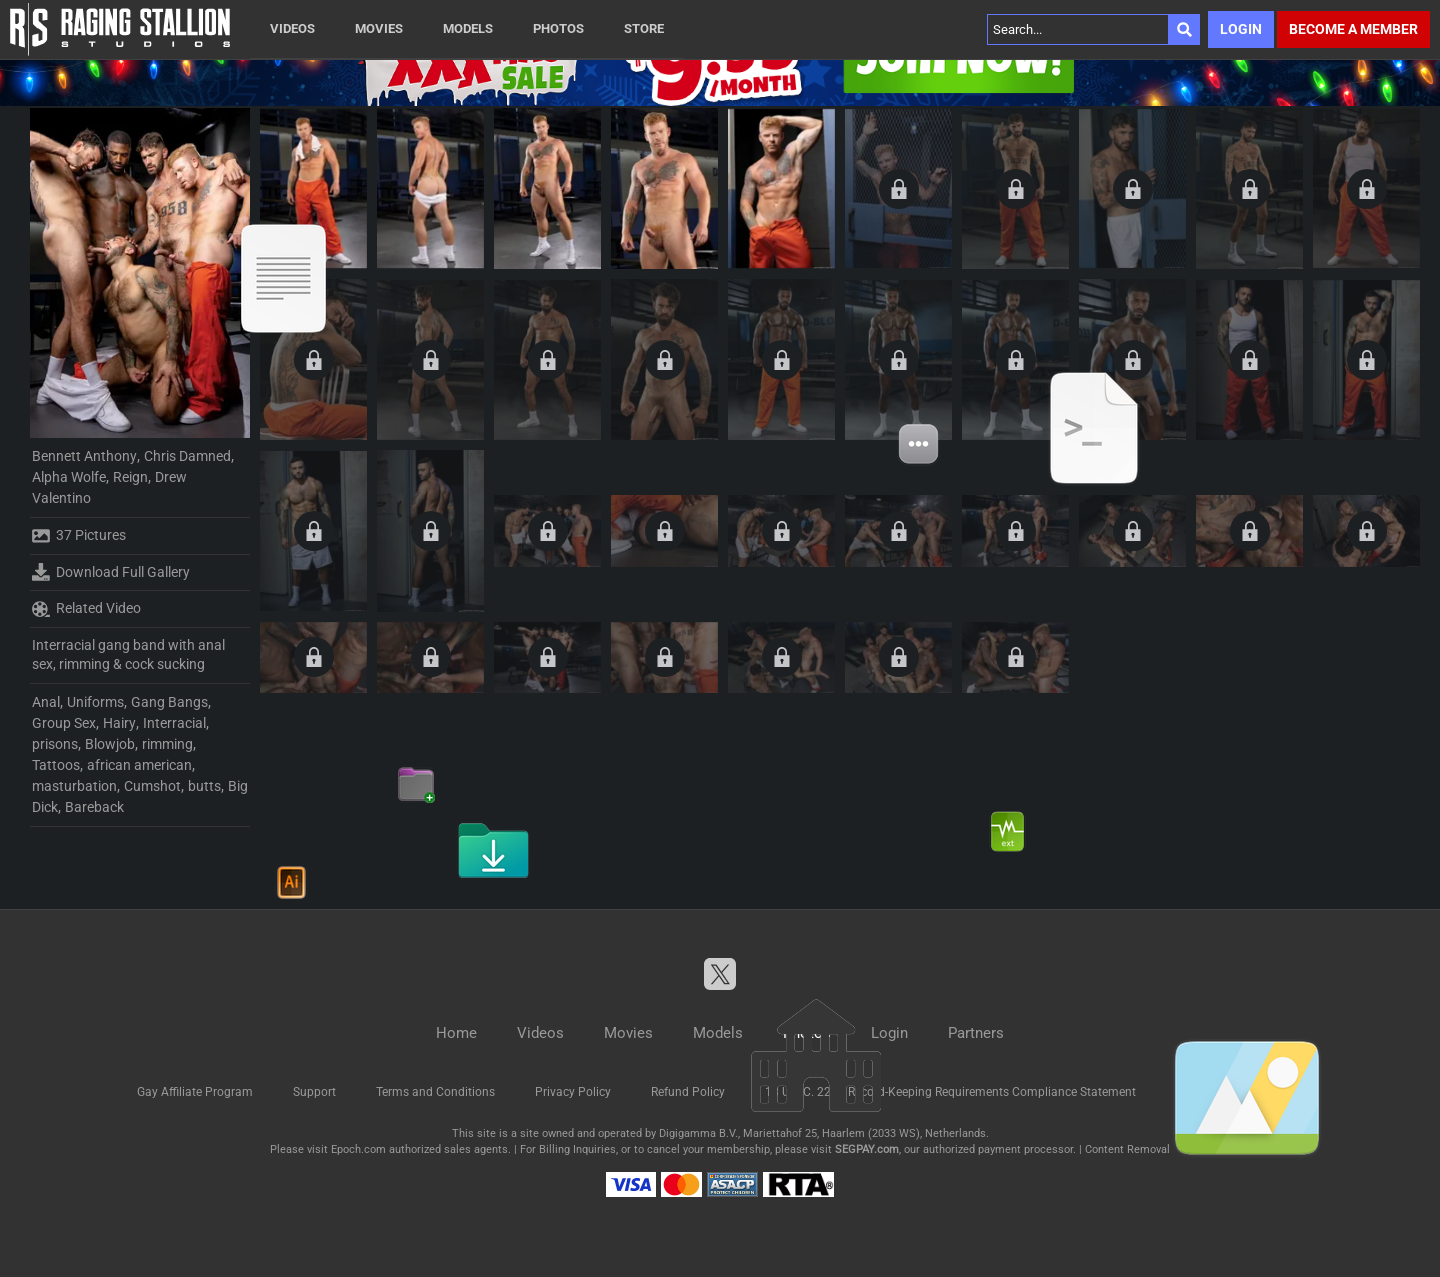 Image resolution: width=1440 pixels, height=1277 pixels. What do you see at coordinates (283, 278) in the screenshot?
I see `indicates a file or folder contains documents` at bounding box center [283, 278].